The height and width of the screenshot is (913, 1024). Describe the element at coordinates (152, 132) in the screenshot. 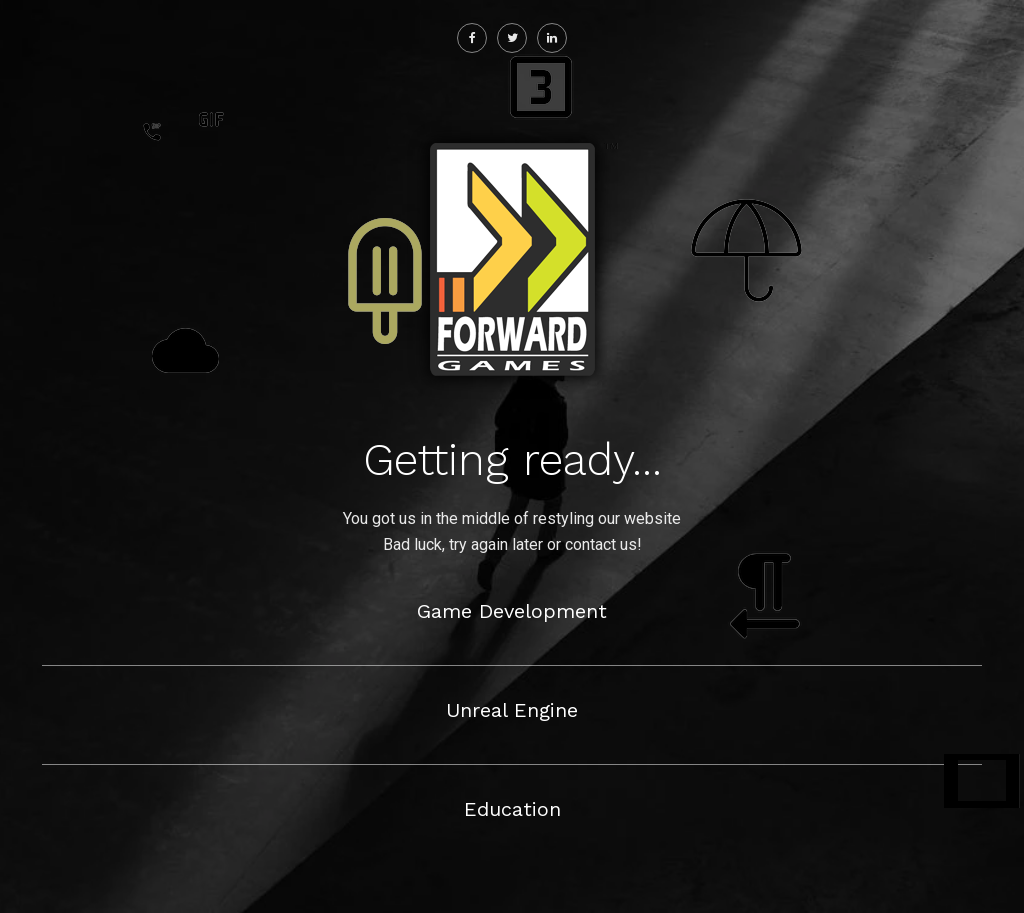

I see `make a SIP (internet) phone call` at that location.